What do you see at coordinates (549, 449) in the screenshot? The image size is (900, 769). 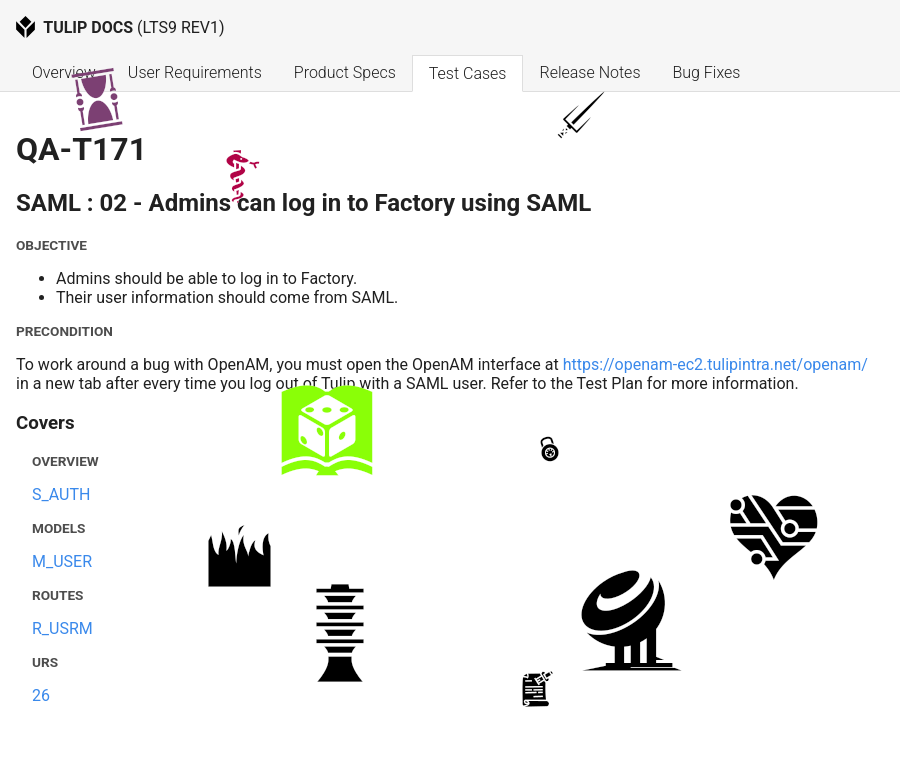 I see `access security or lock settings` at bounding box center [549, 449].